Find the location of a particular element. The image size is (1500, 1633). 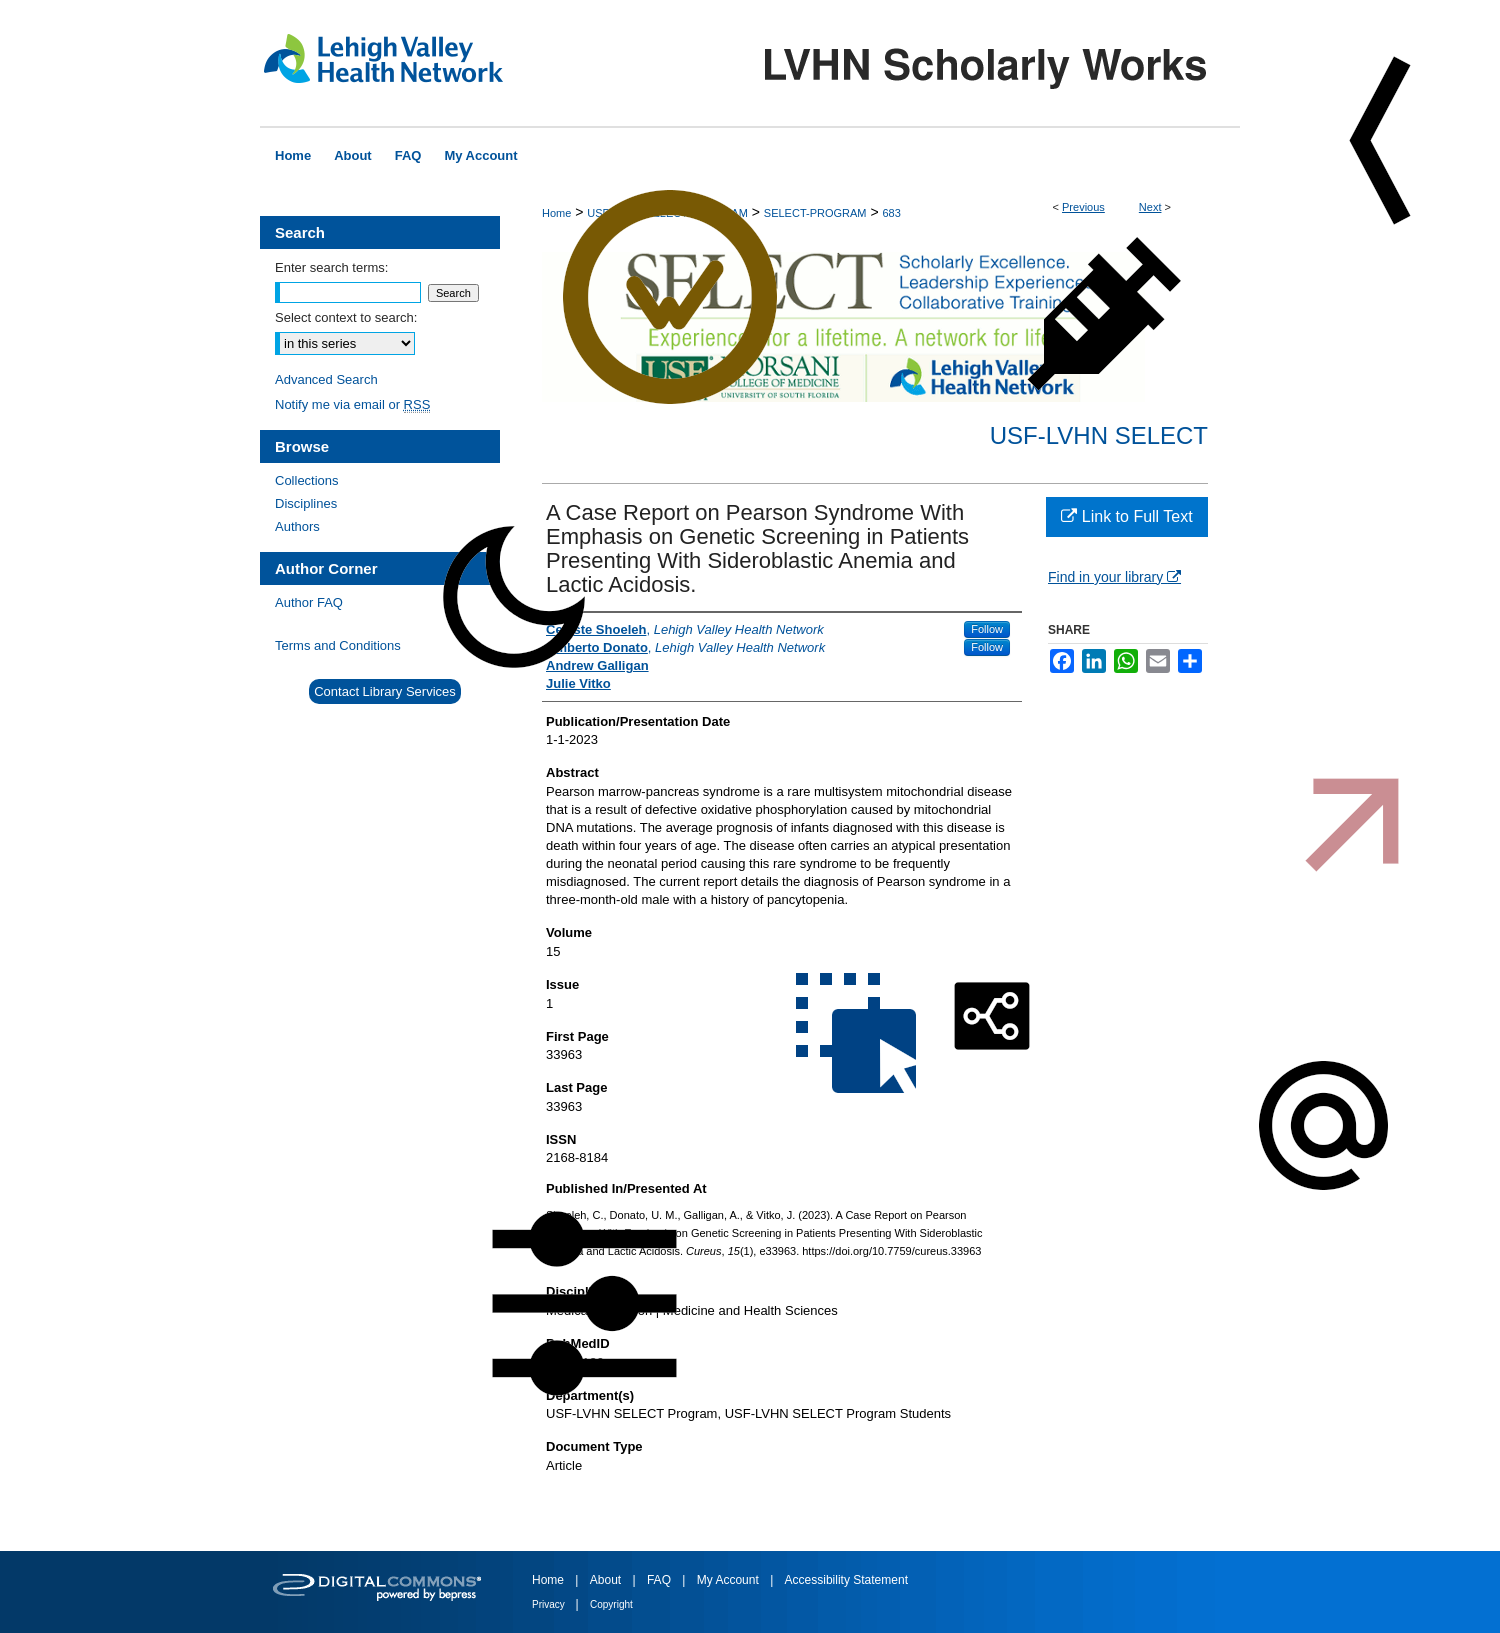

adjust audio or equalizer settings is located at coordinates (584, 1303).